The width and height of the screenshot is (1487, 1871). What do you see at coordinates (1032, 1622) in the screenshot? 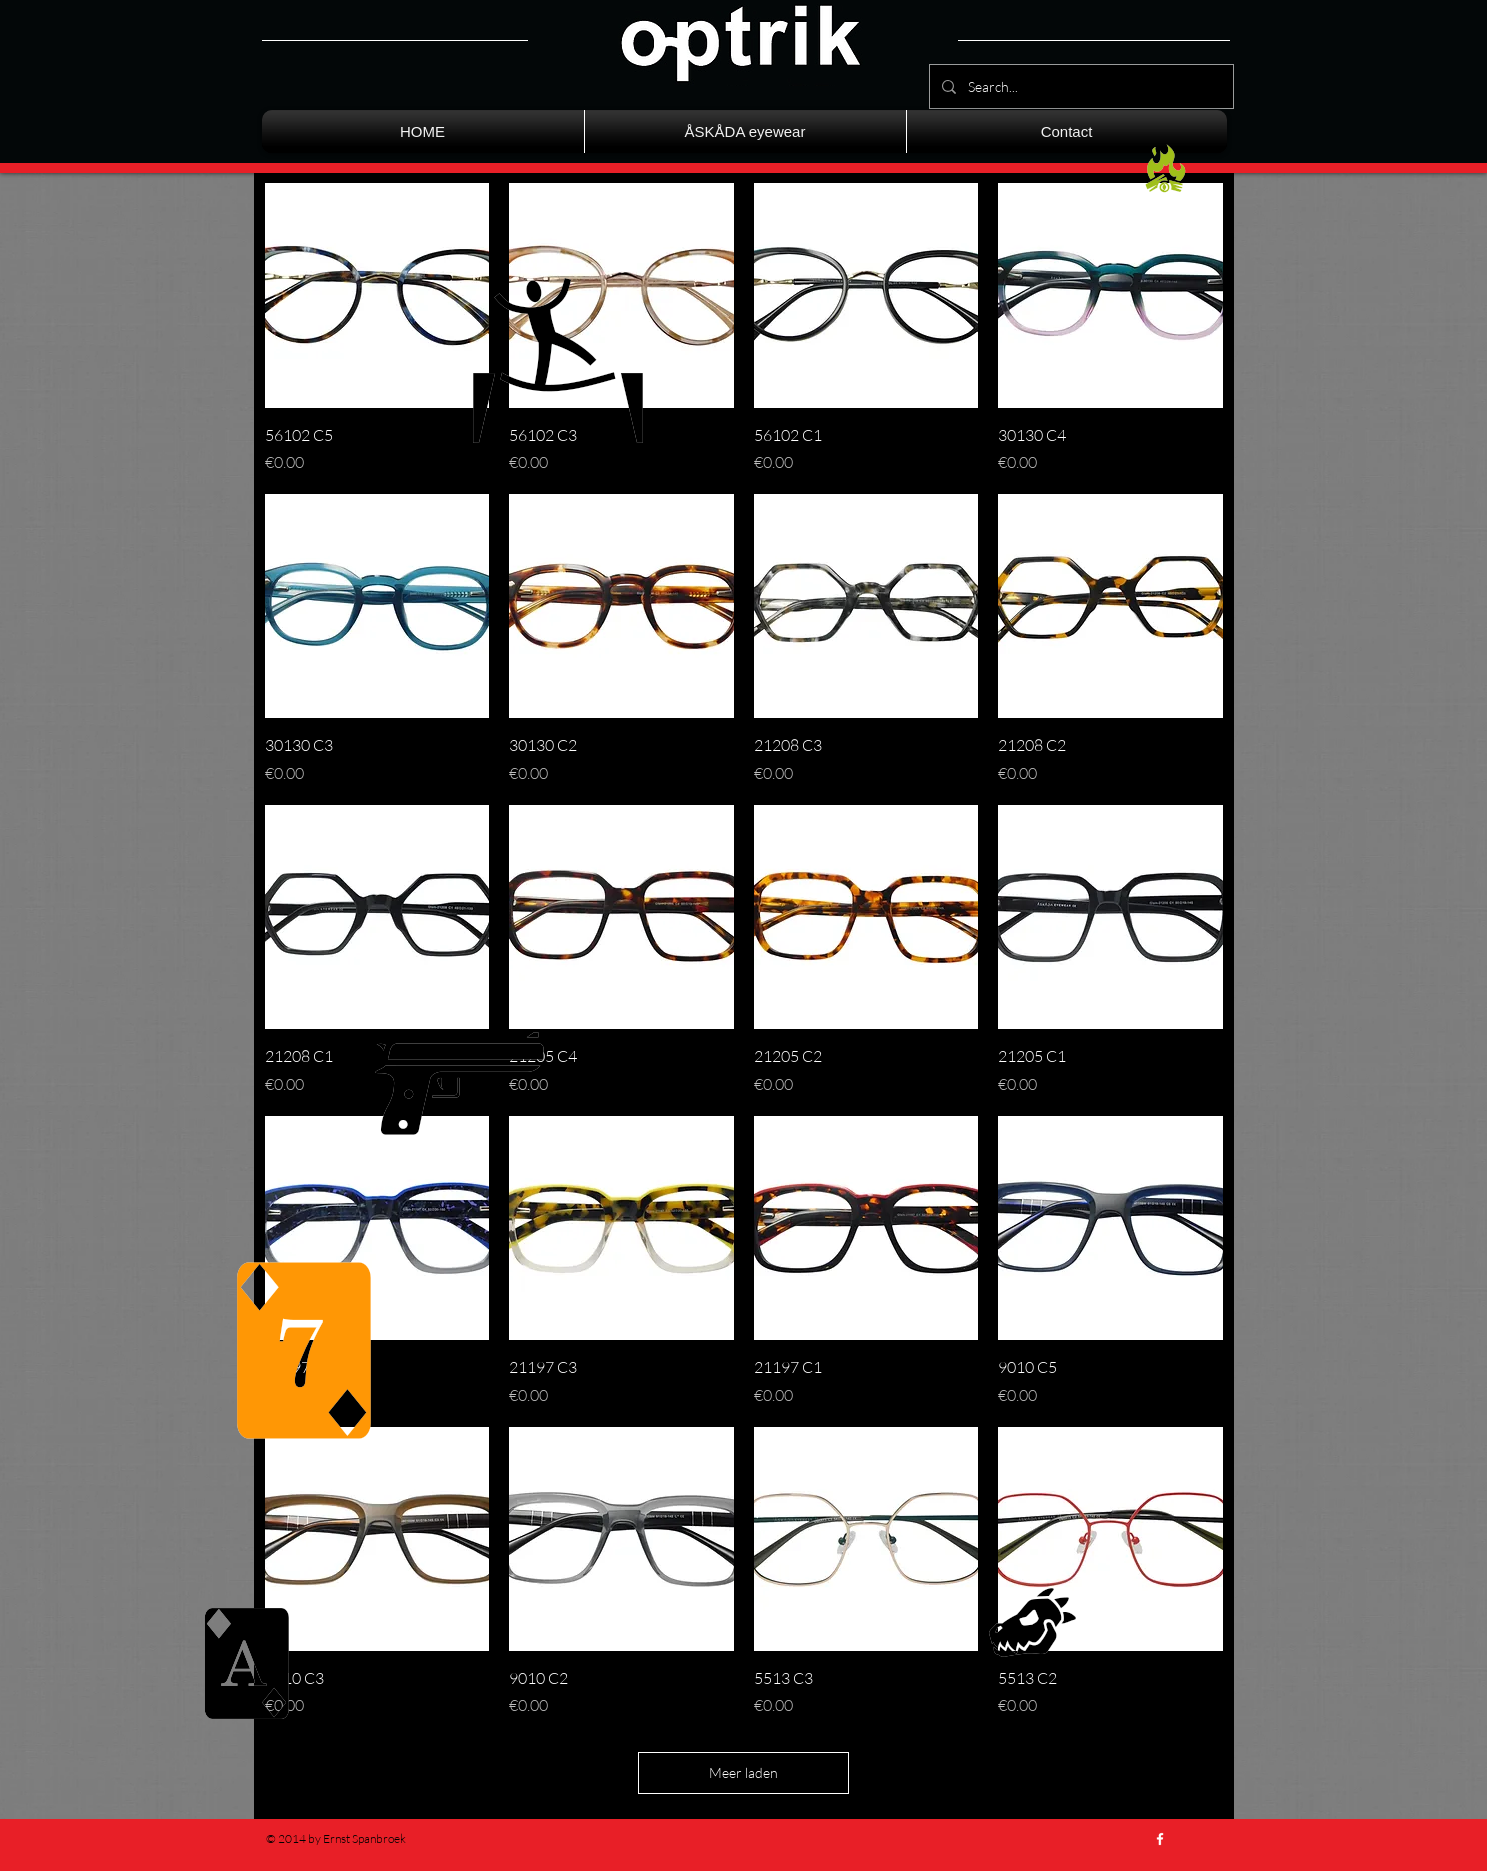
I see `access dragon or beast-related game content` at bounding box center [1032, 1622].